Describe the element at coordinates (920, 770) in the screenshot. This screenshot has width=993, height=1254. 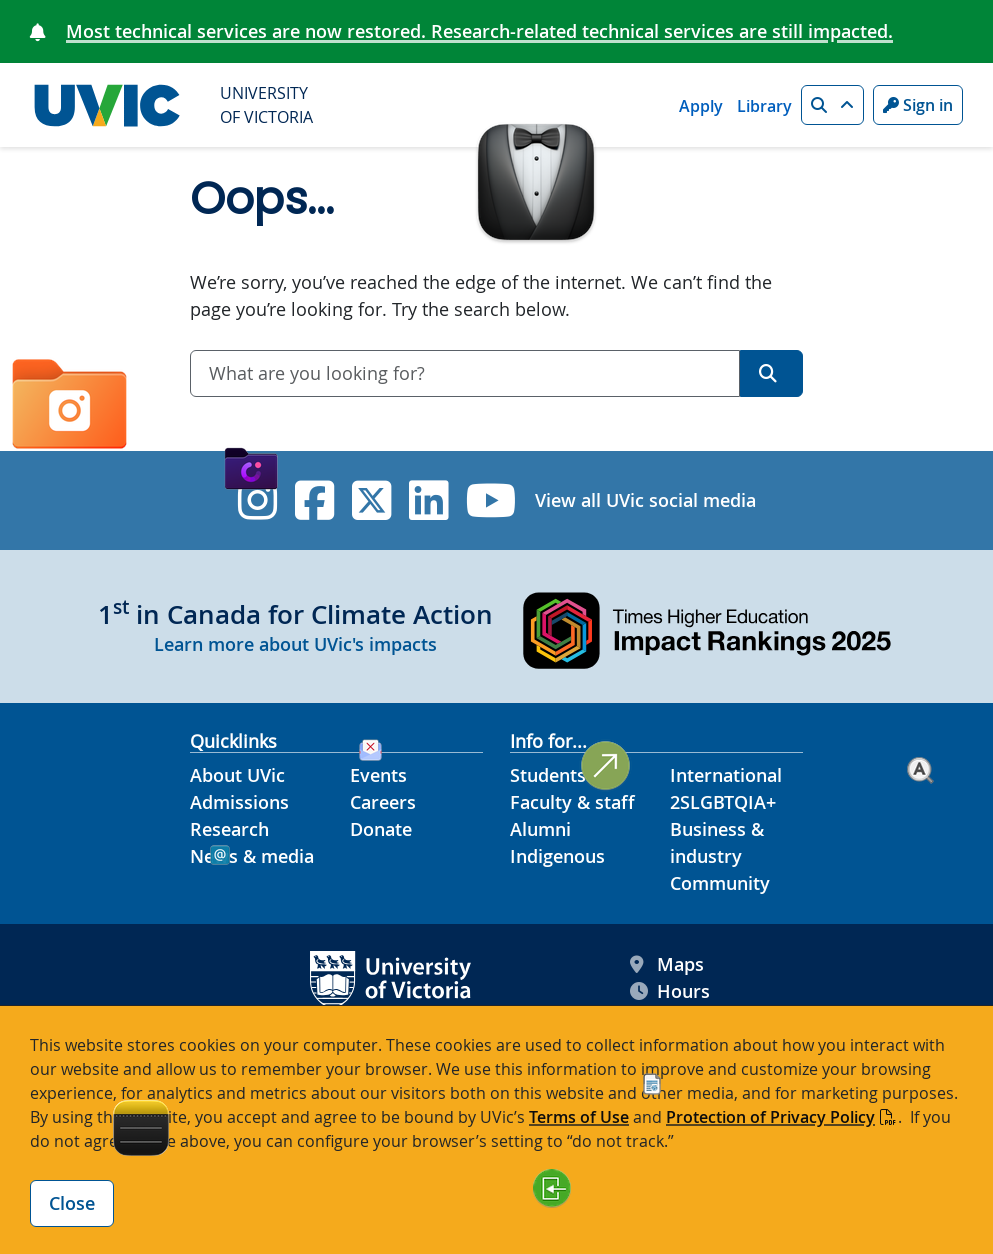
I see `search for files or documents` at that location.